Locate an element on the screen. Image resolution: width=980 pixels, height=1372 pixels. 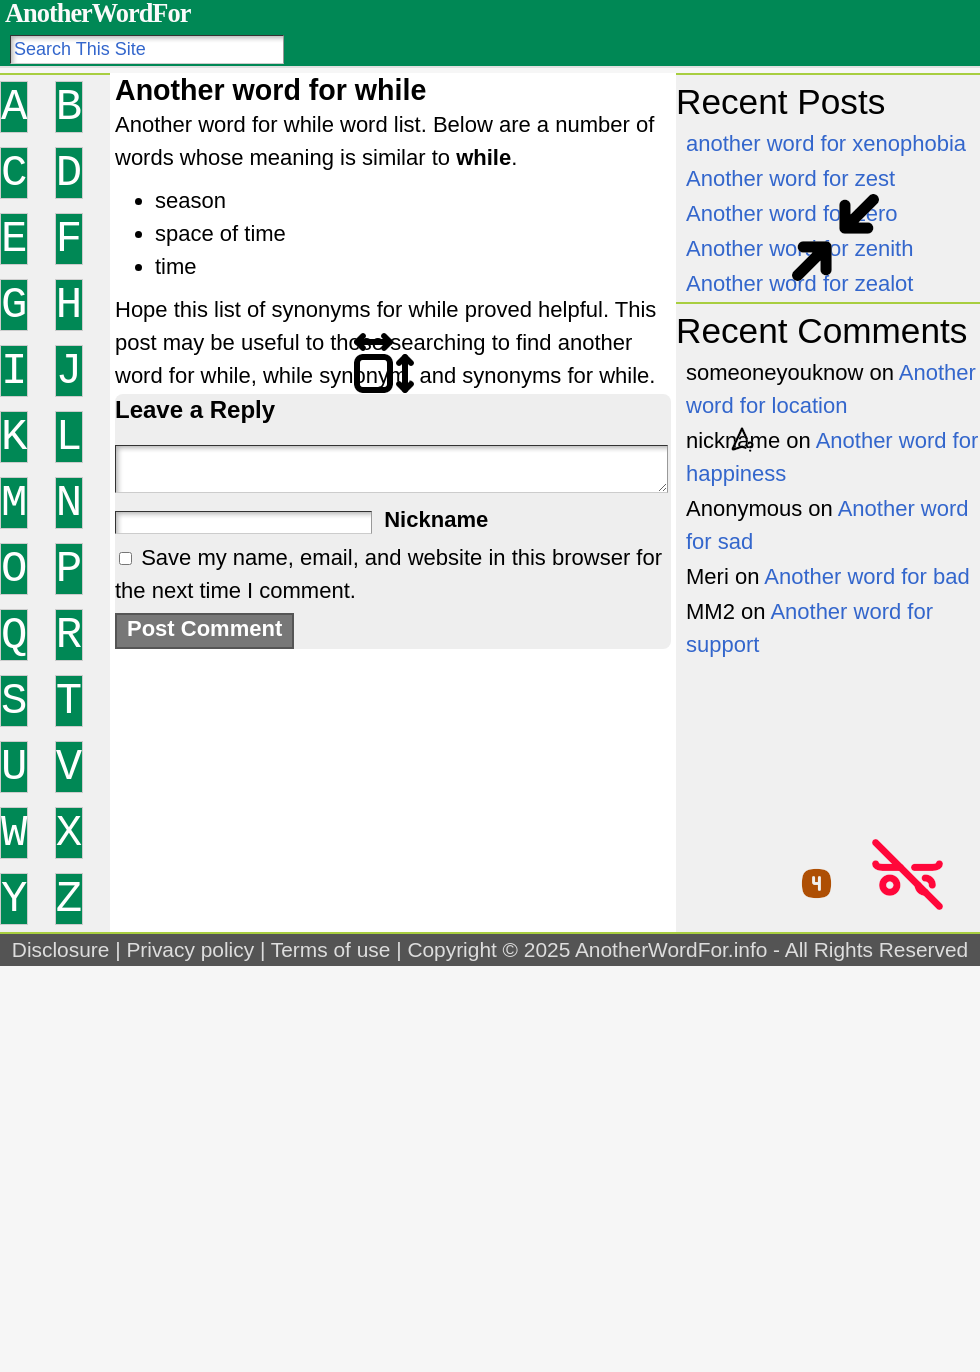
adjust element dimensions is located at coordinates (384, 363).